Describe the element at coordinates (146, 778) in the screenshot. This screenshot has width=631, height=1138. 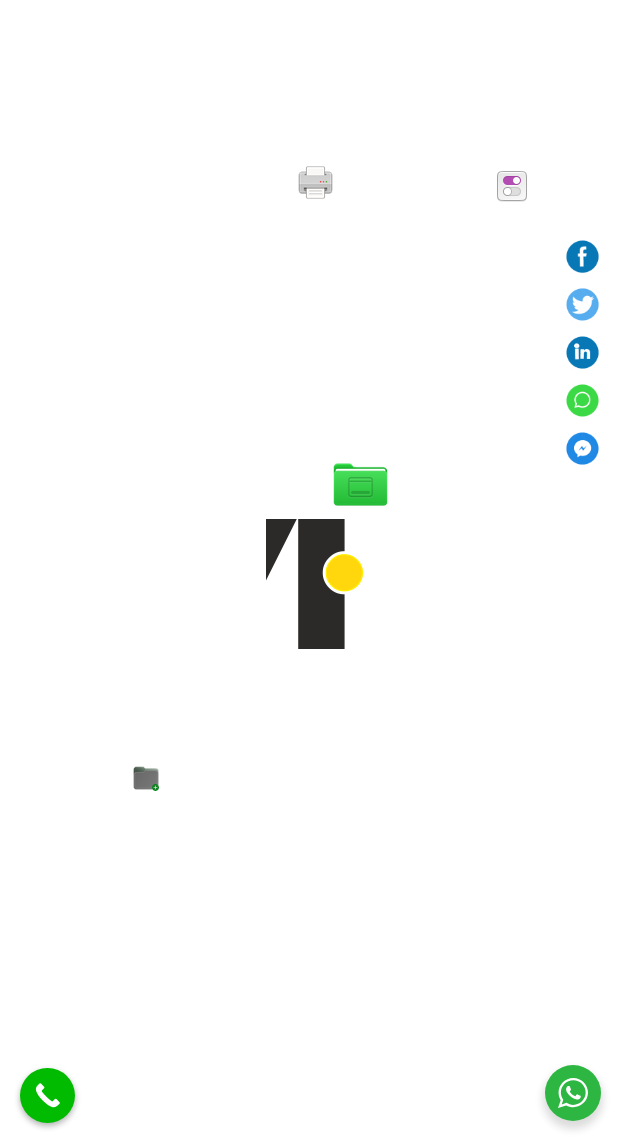
I see `create a new folder` at that location.